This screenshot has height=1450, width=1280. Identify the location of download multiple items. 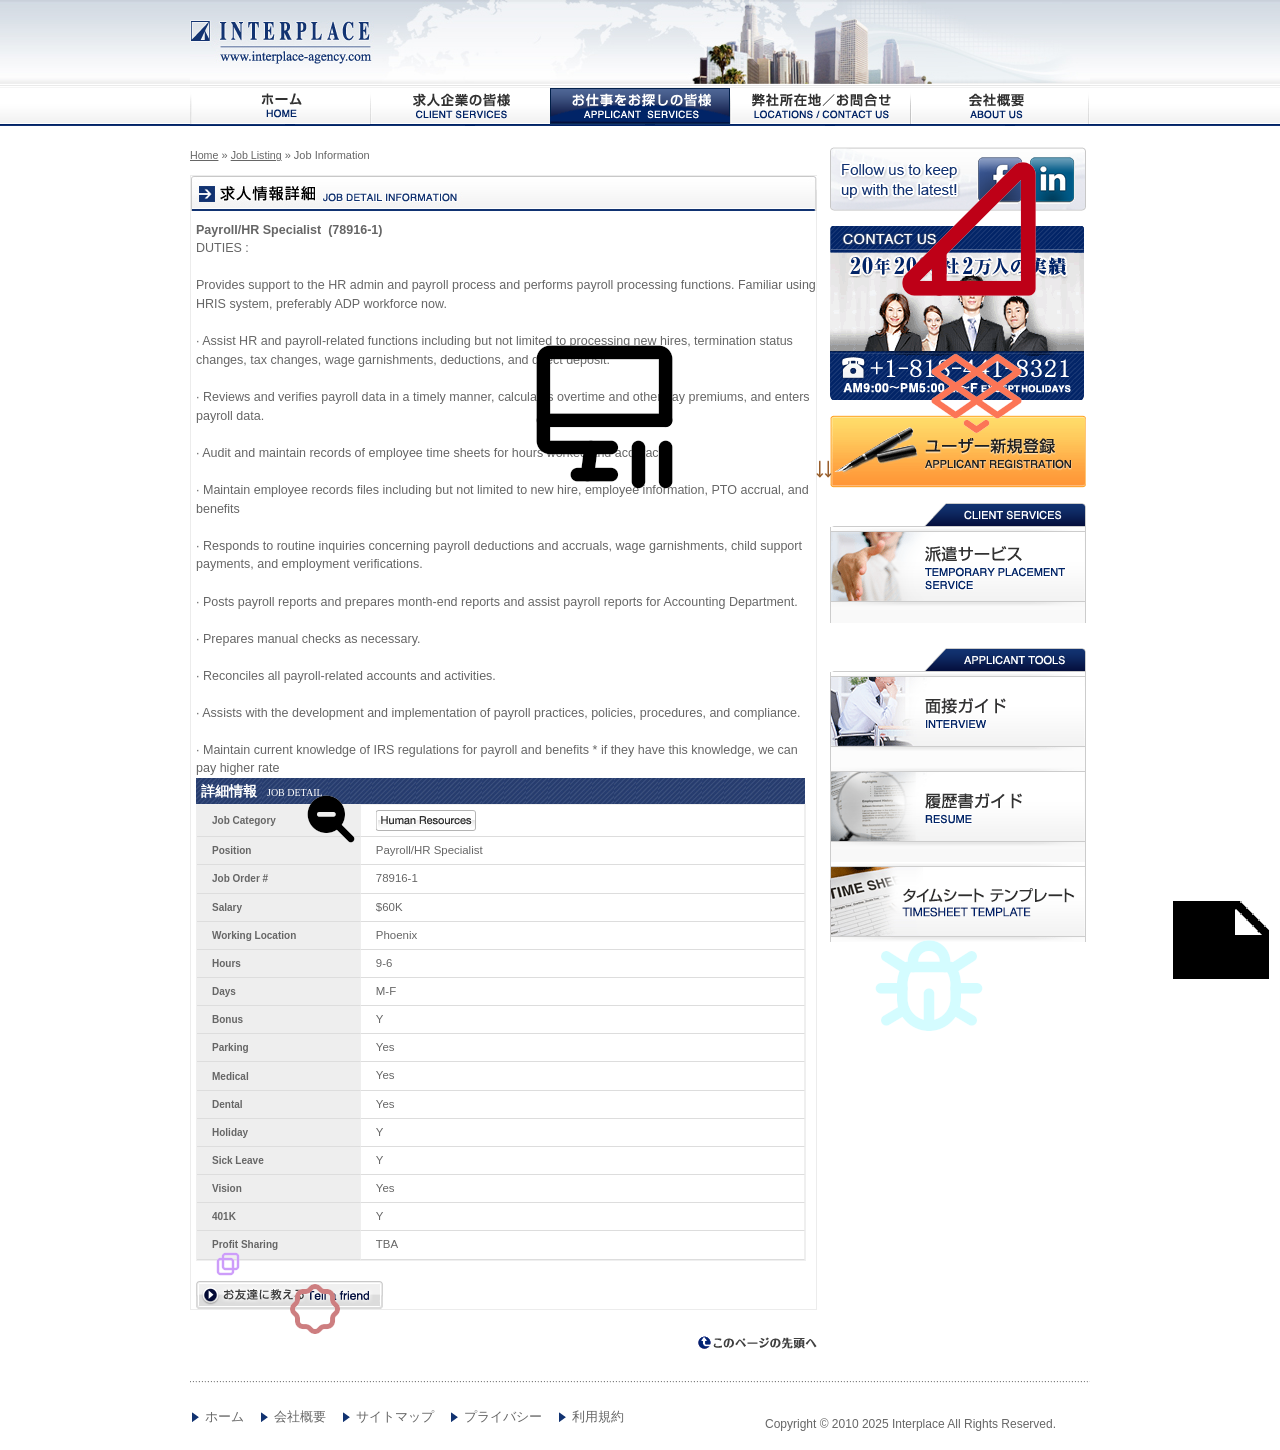
(824, 469).